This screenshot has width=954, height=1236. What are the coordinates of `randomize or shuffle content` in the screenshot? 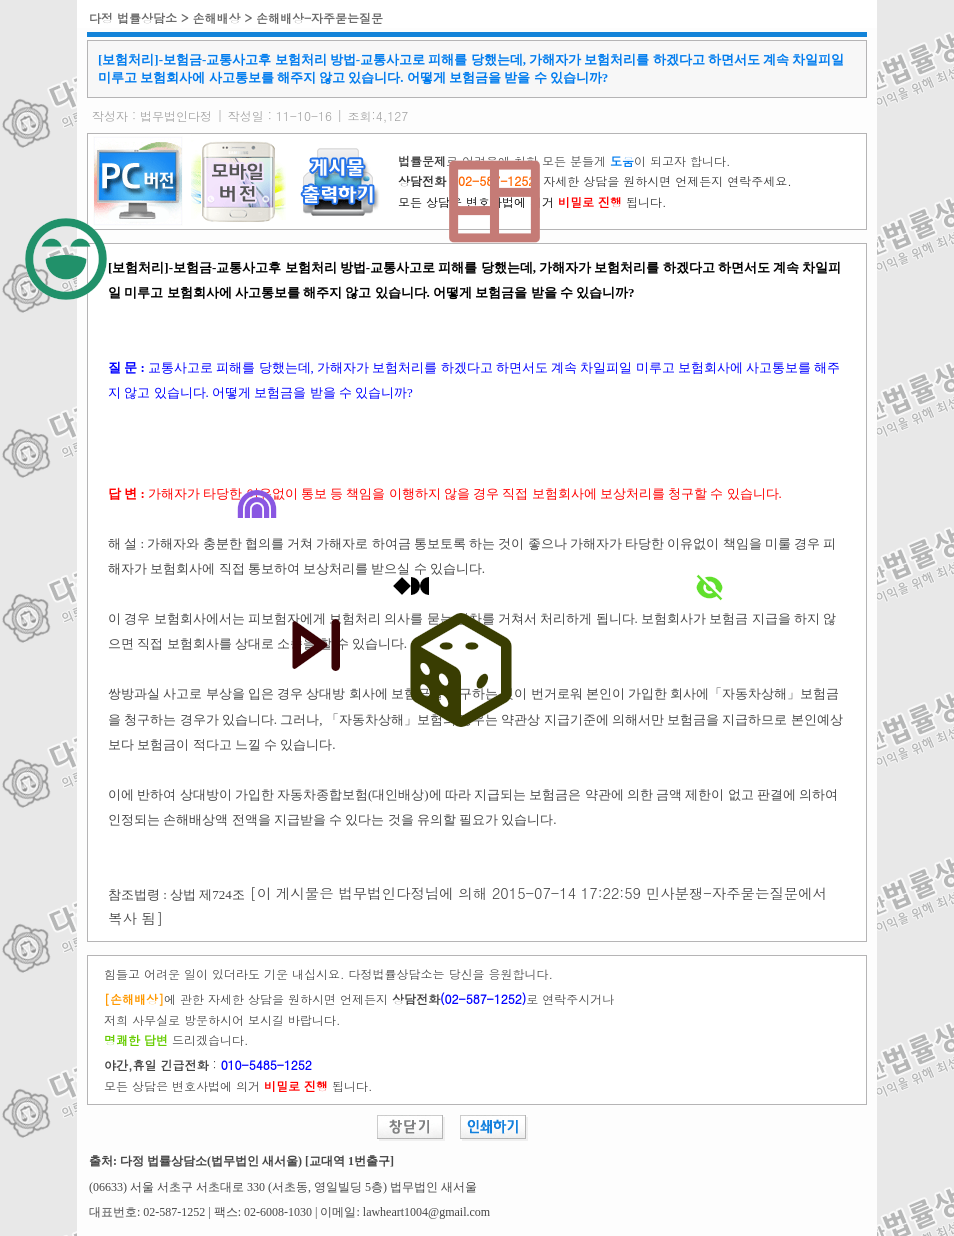 It's located at (461, 670).